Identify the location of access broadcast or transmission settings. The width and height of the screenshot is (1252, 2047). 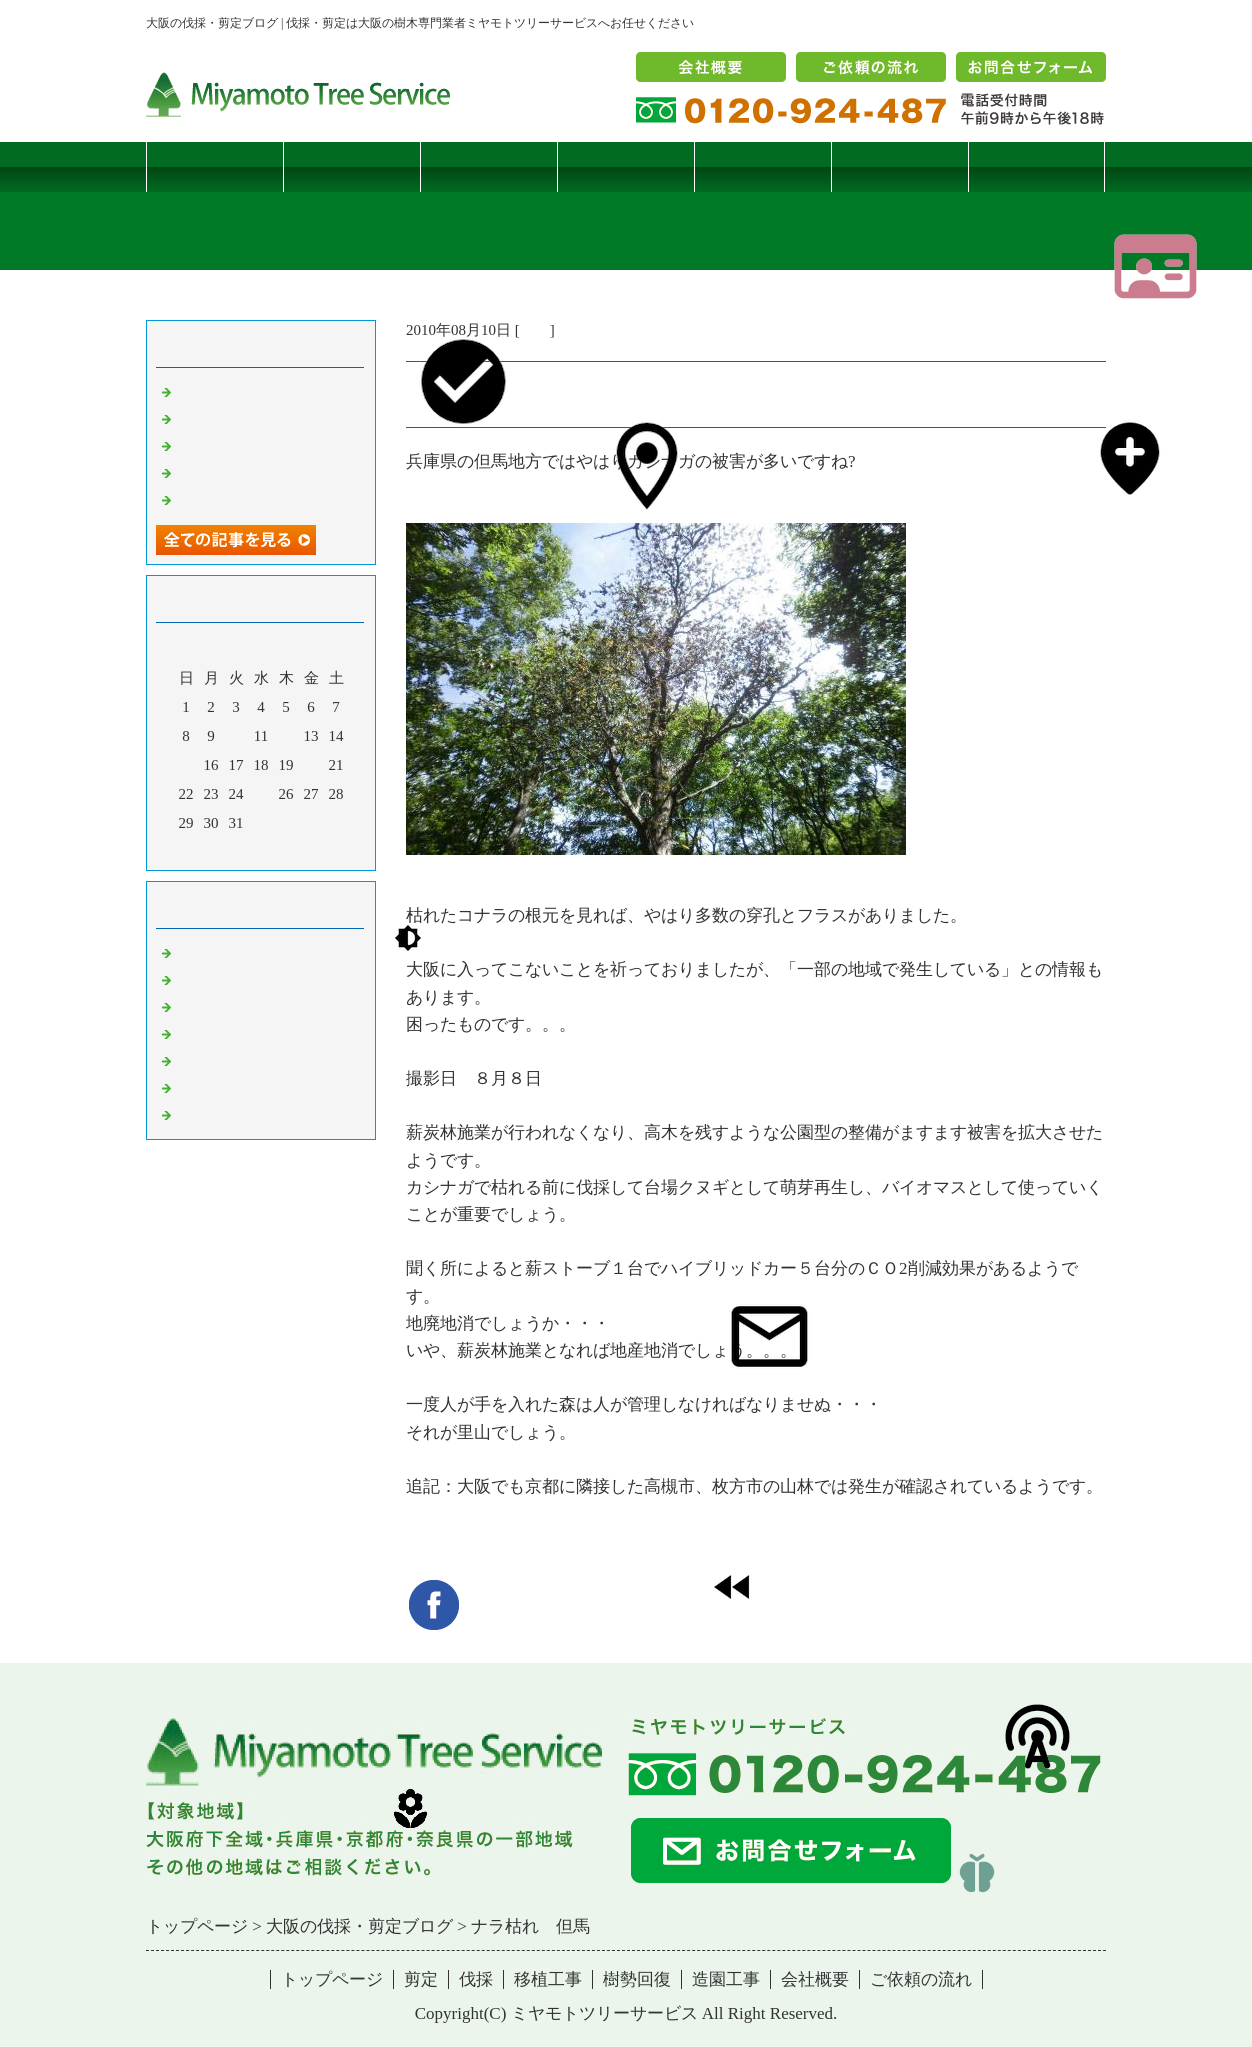
(1037, 1736).